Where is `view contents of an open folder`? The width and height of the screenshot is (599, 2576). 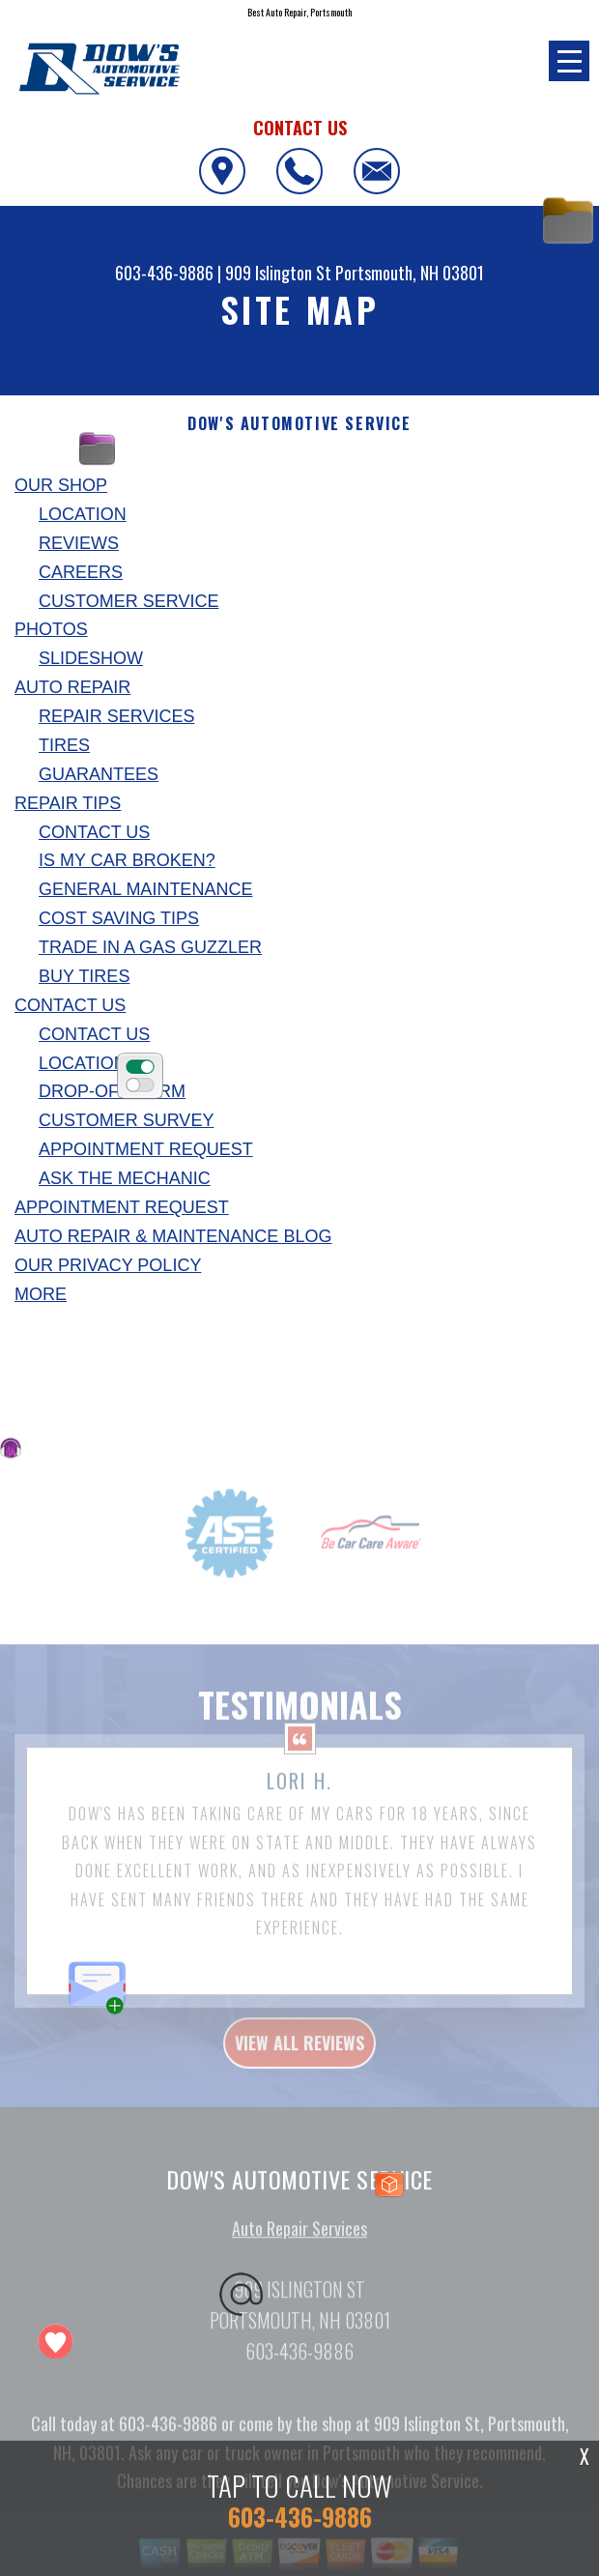
view contents of an open folder is located at coordinates (568, 220).